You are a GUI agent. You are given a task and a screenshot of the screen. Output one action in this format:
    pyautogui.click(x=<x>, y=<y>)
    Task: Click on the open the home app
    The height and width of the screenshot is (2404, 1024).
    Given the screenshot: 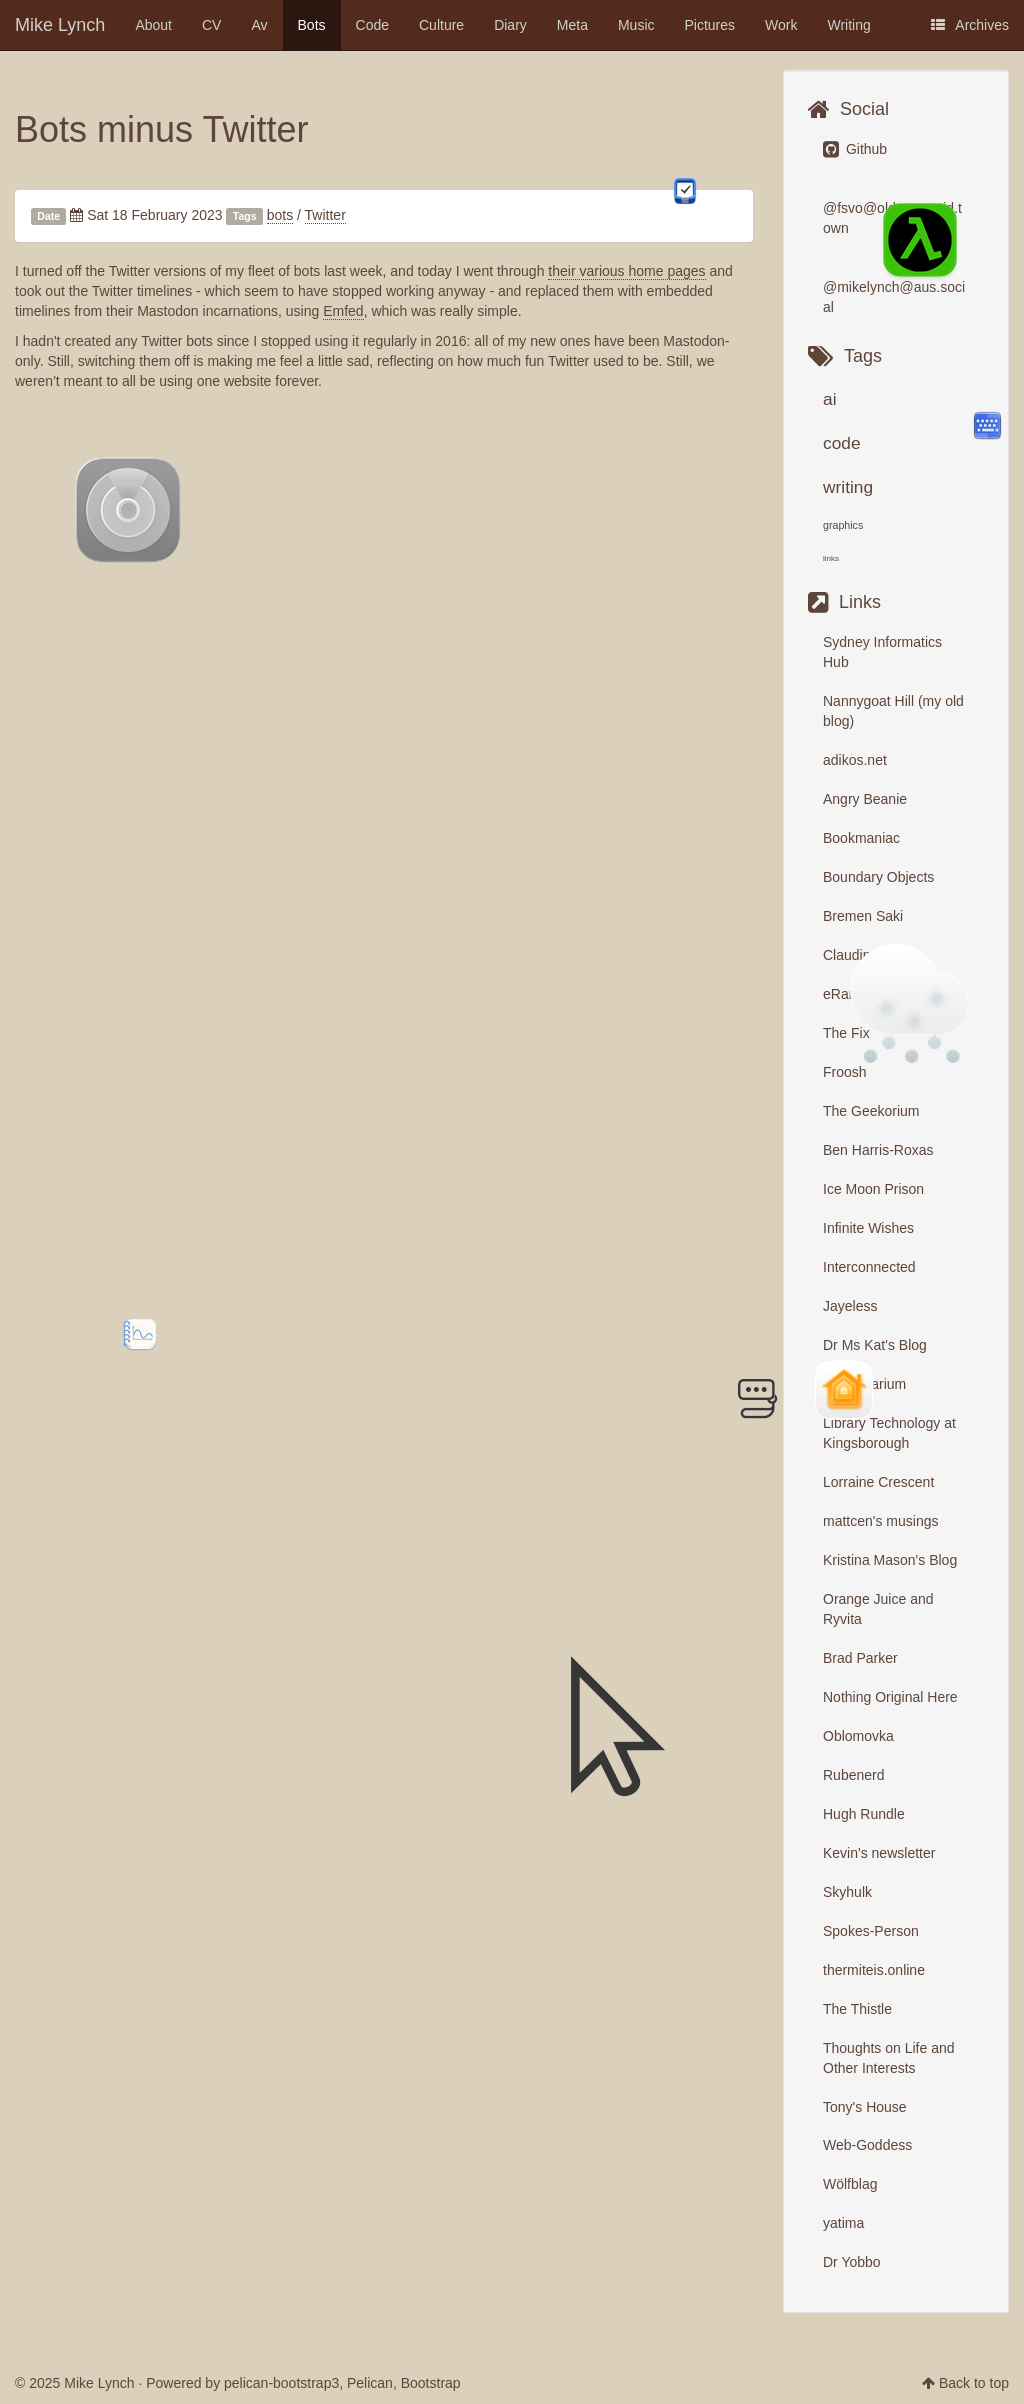 What is the action you would take?
    pyautogui.click(x=844, y=1390)
    